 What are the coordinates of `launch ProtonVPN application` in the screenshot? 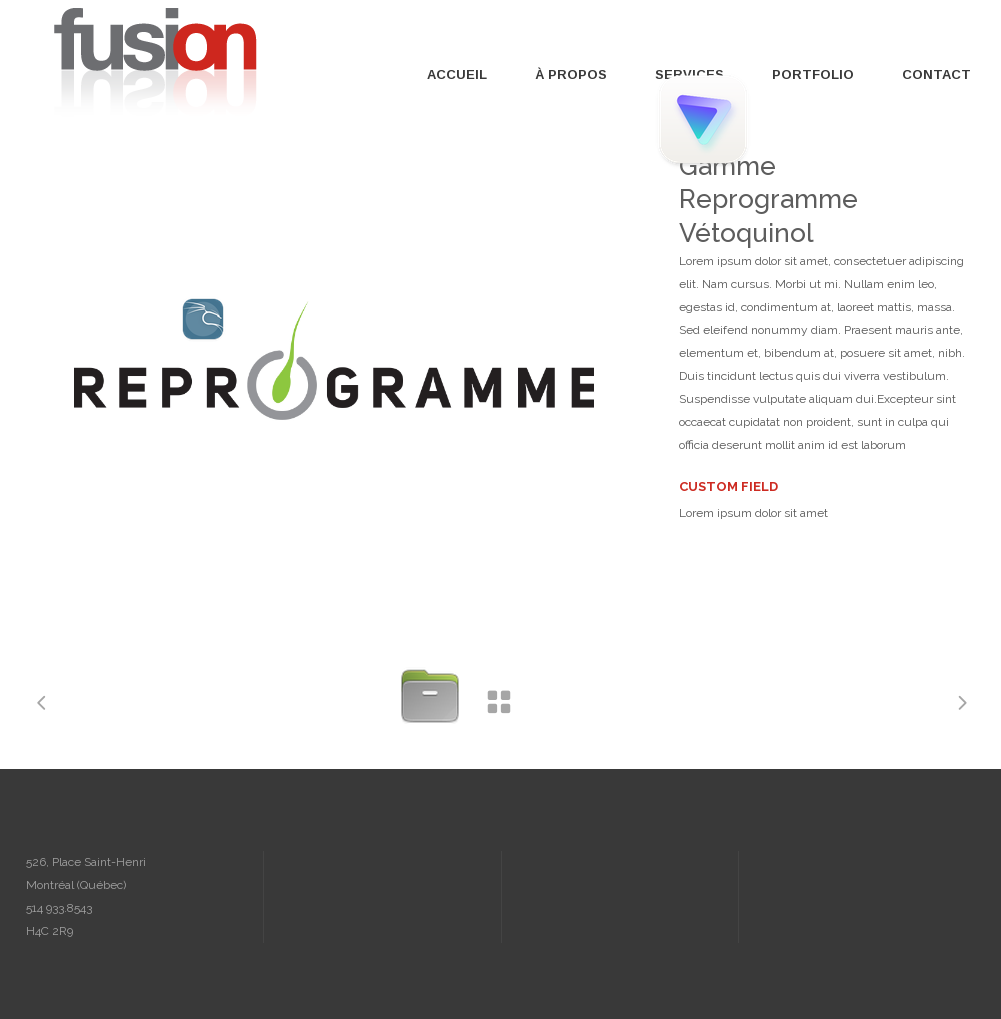 It's located at (703, 121).